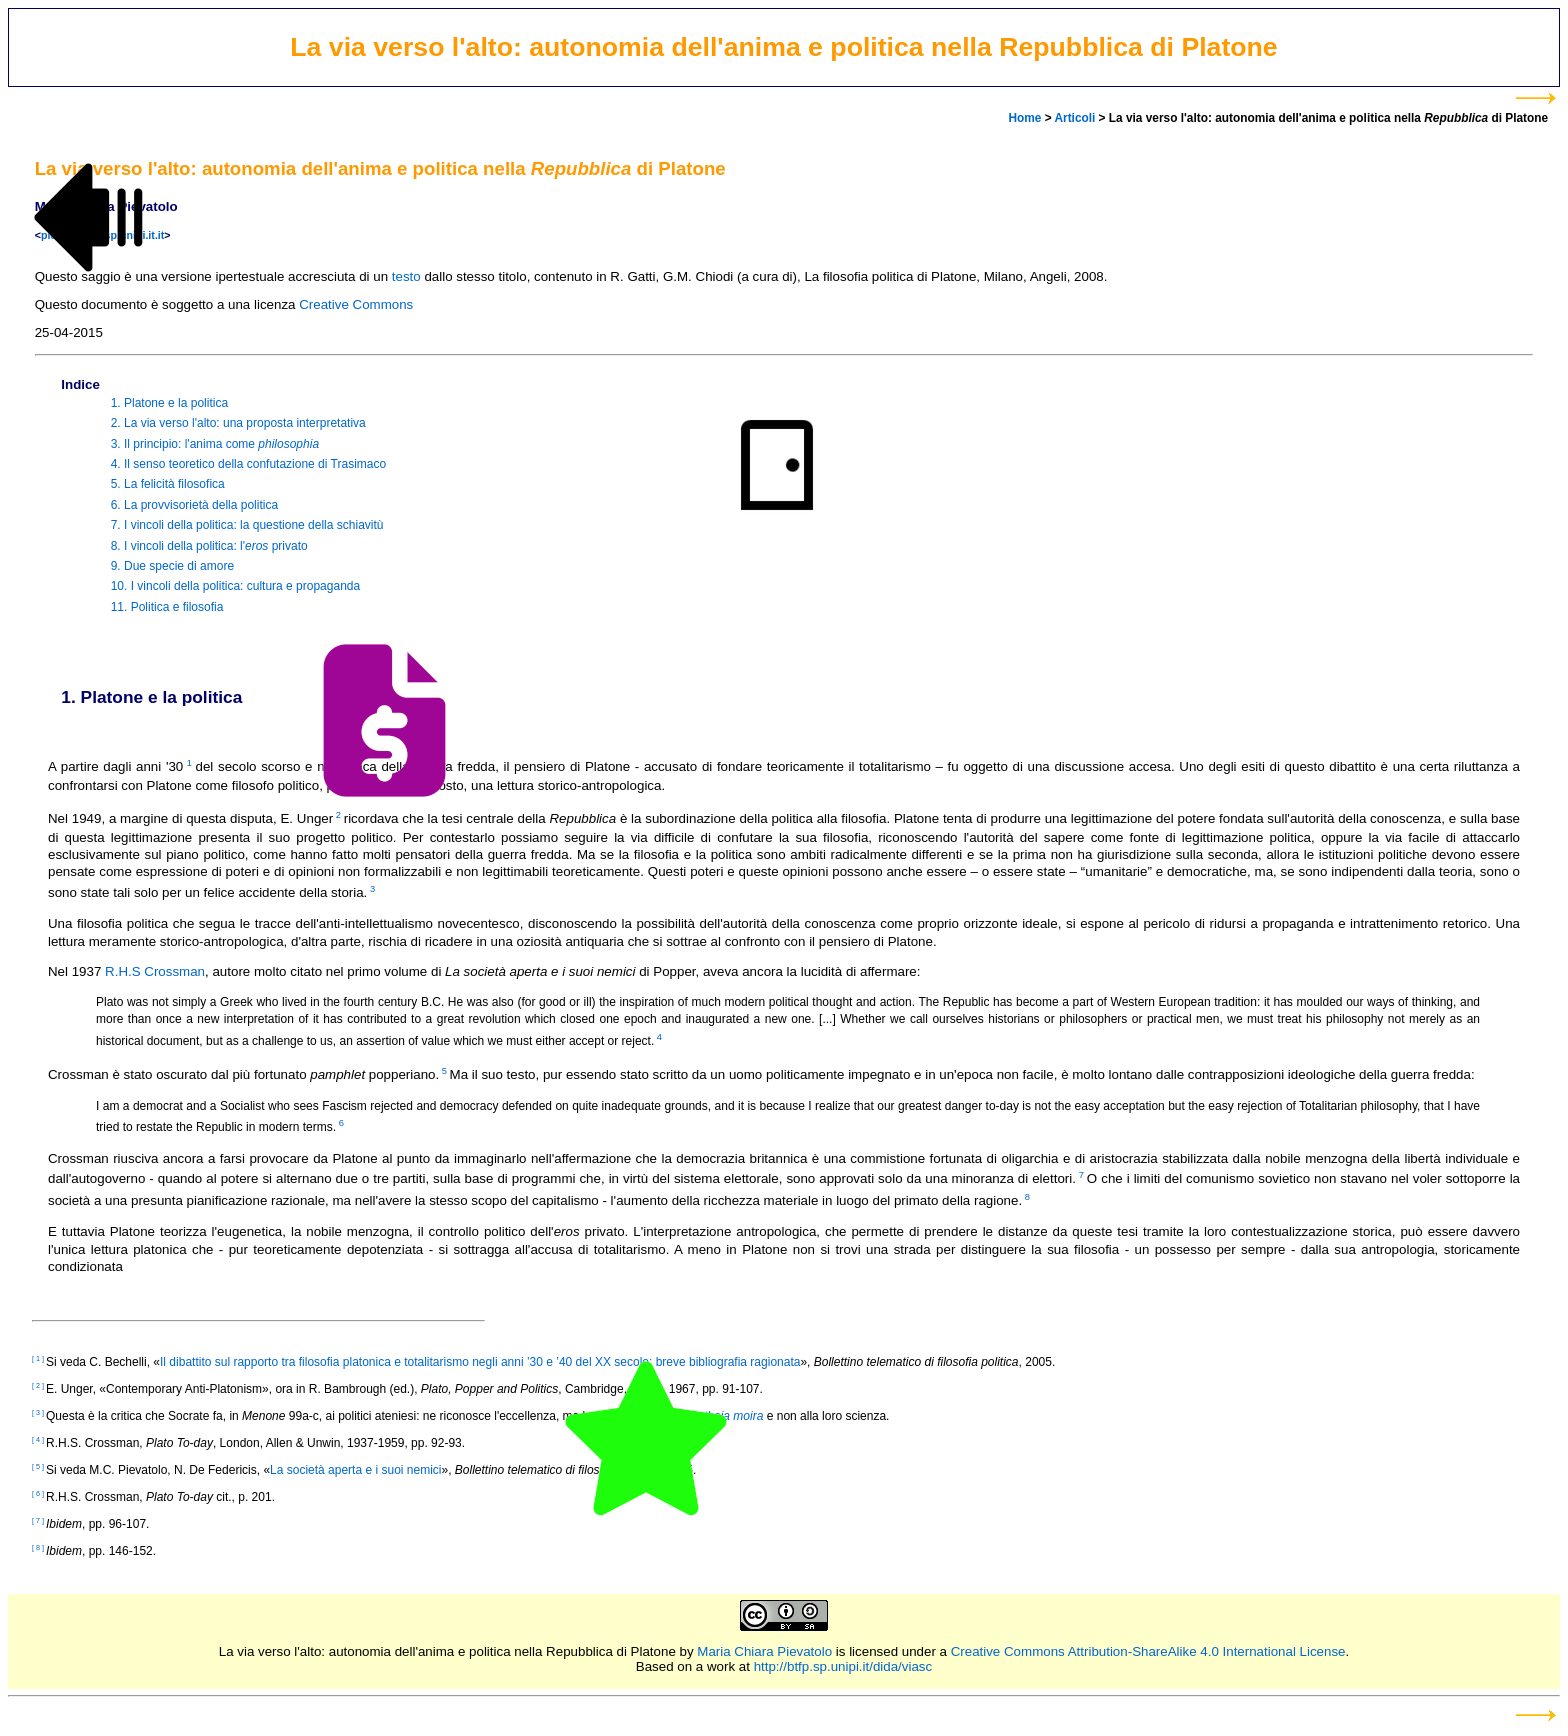 The width and height of the screenshot is (1568, 1736). Describe the element at coordinates (777, 465) in the screenshot. I see `access door sensor settings` at that location.